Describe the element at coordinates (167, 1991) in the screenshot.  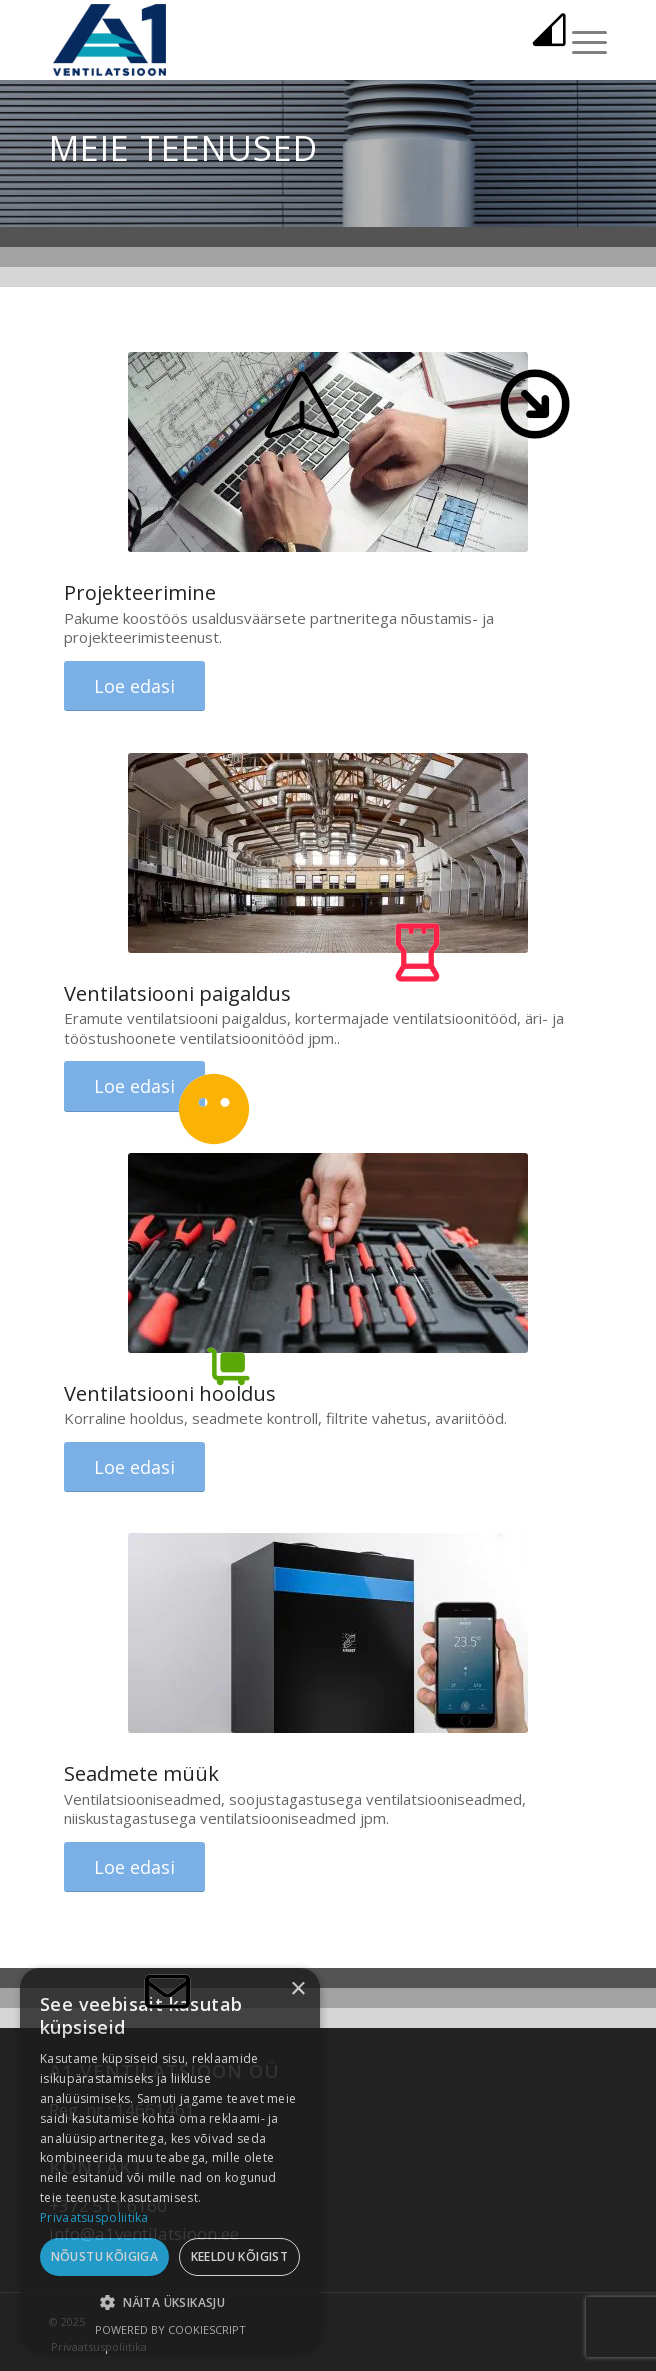
I see `open your inbox or email messages` at that location.